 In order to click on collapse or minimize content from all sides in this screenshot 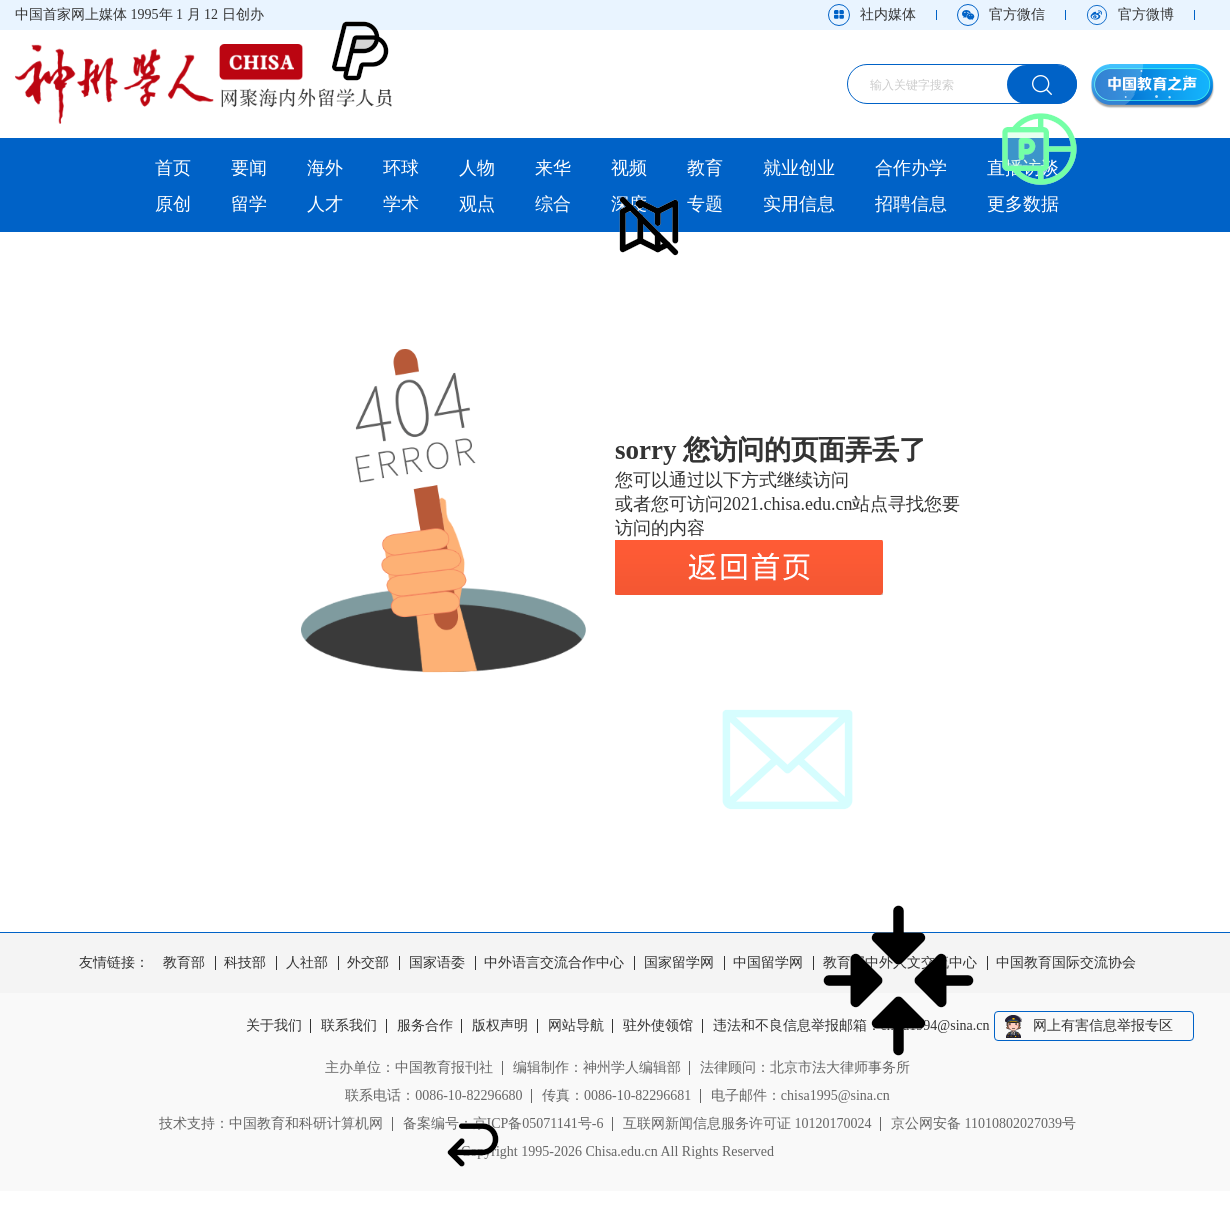, I will do `click(898, 980)`.